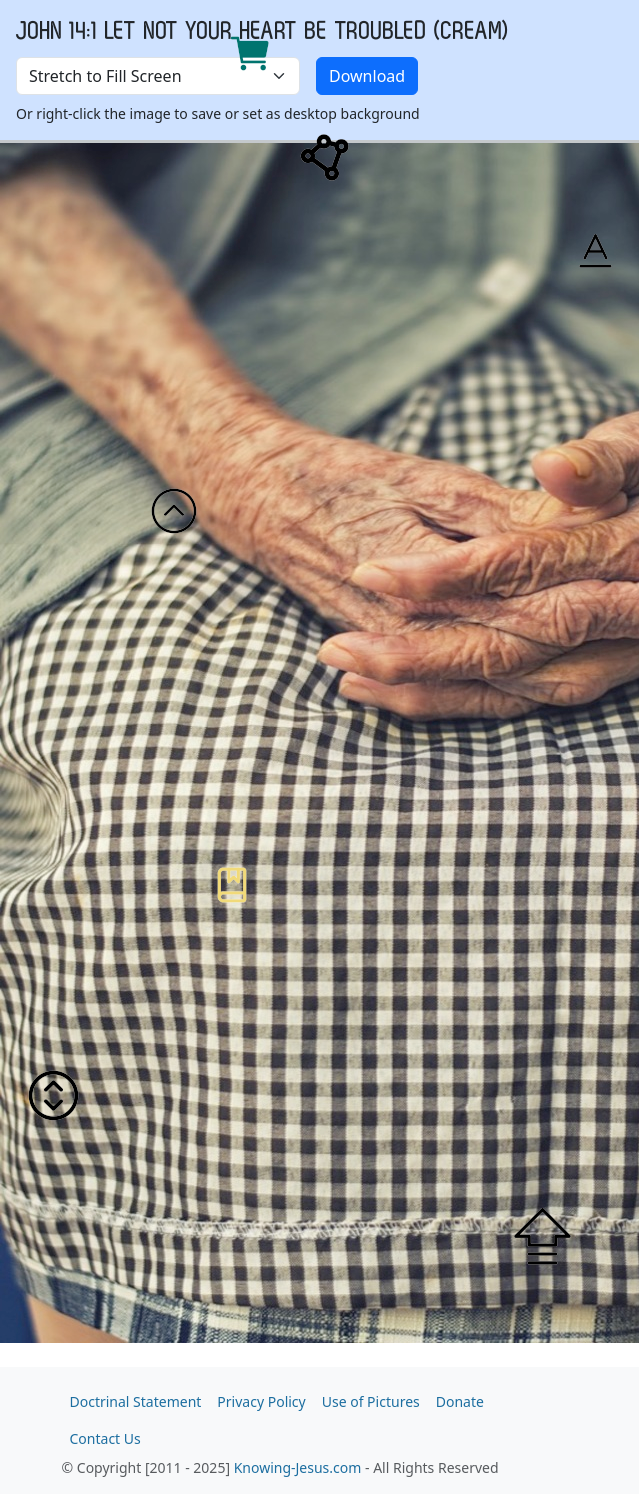 The height and width of the screenshot is (1494, 639). I want to click on view your bookmarked items, so click(232, 885).